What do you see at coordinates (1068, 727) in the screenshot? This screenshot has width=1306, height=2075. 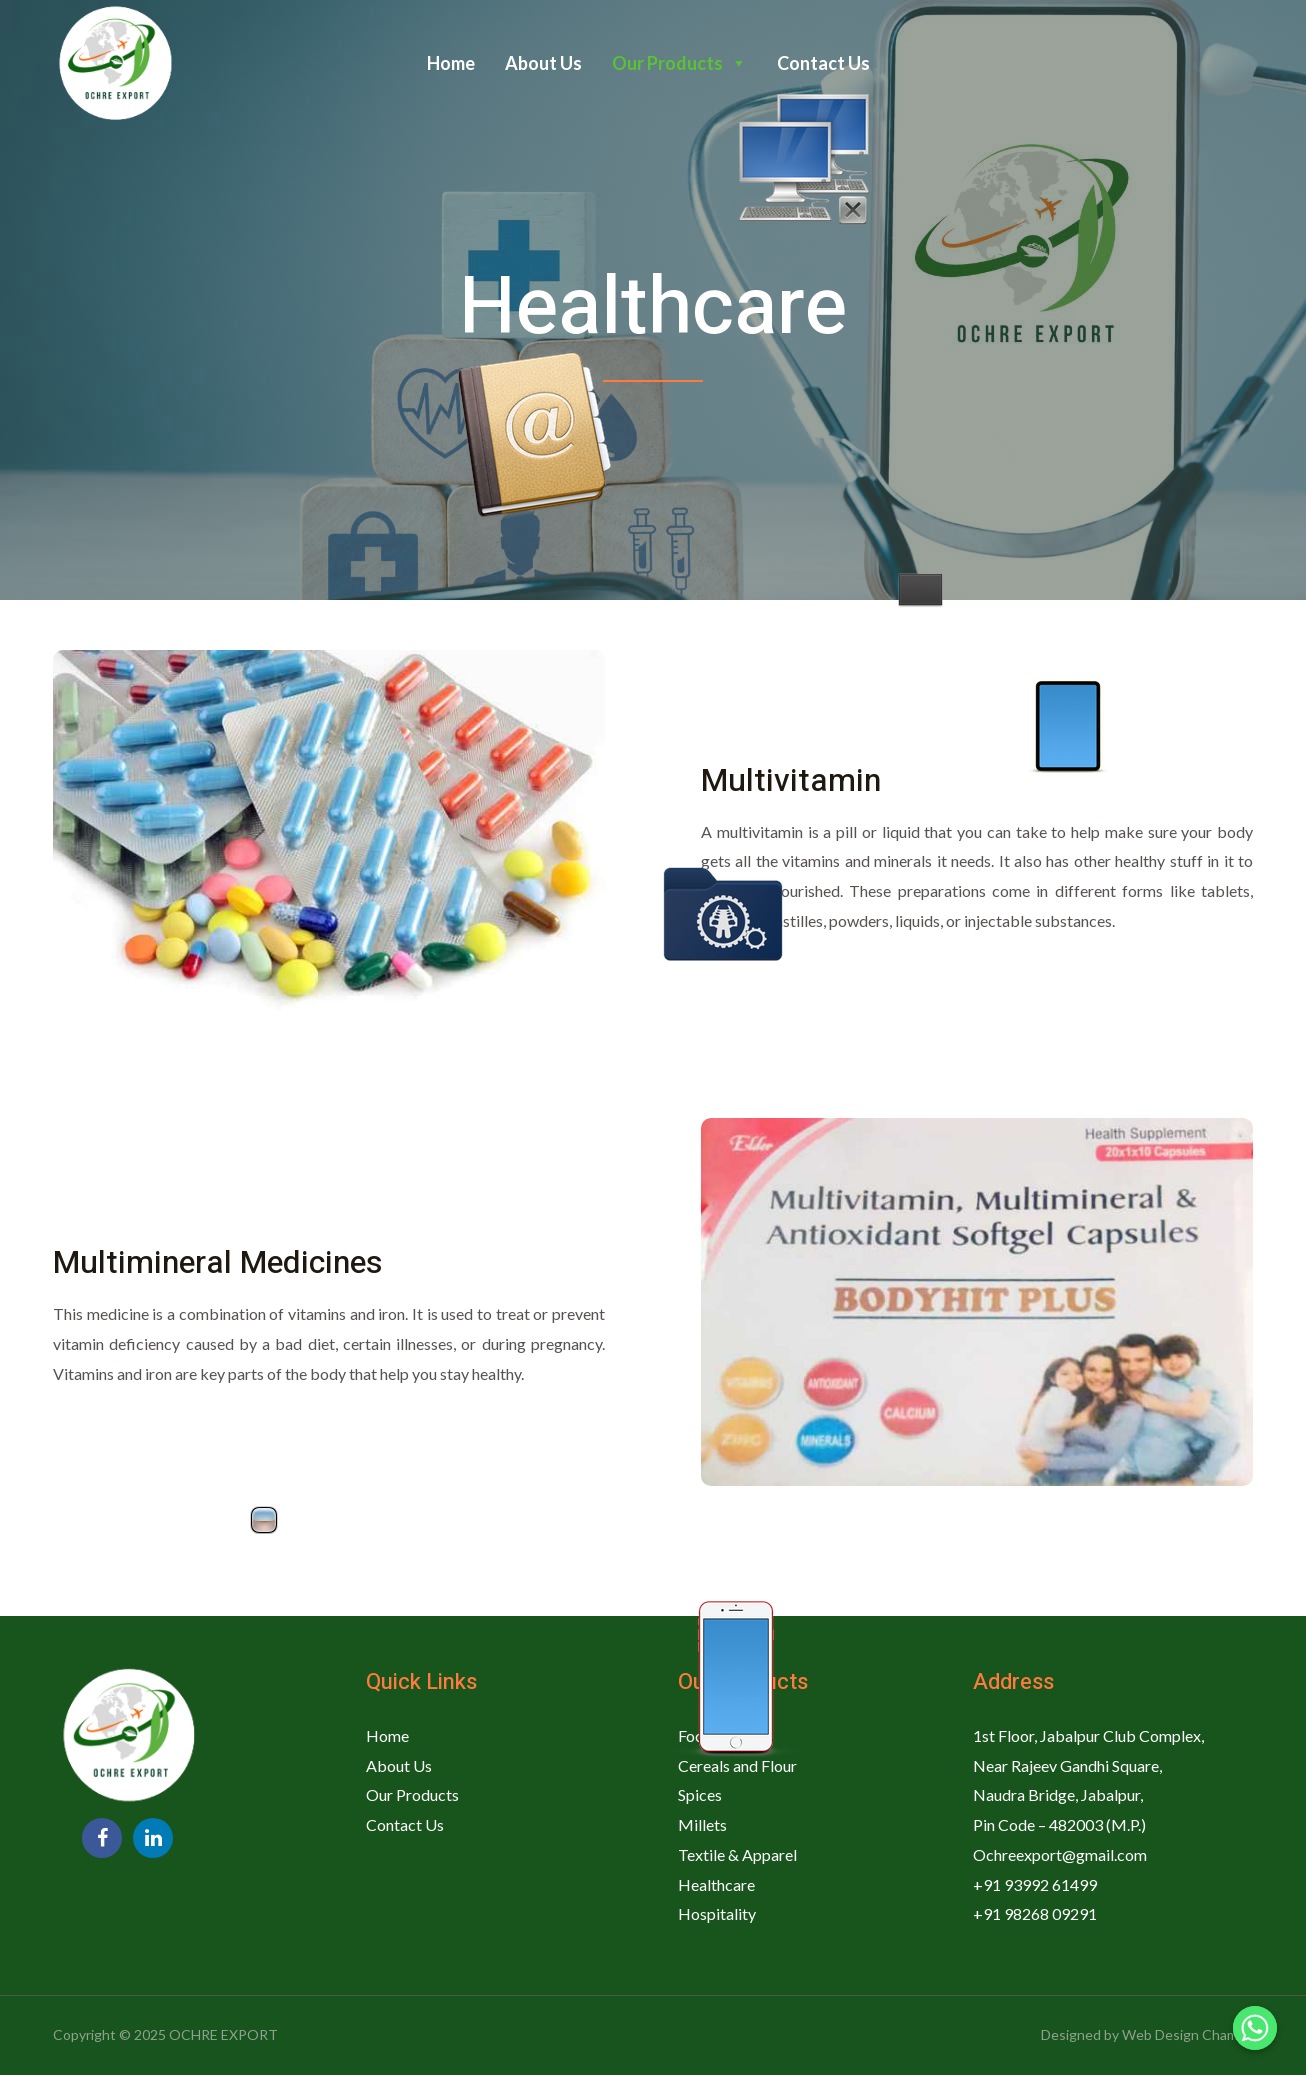 I see `iPad device icon` at bounding box center [1068, 727].